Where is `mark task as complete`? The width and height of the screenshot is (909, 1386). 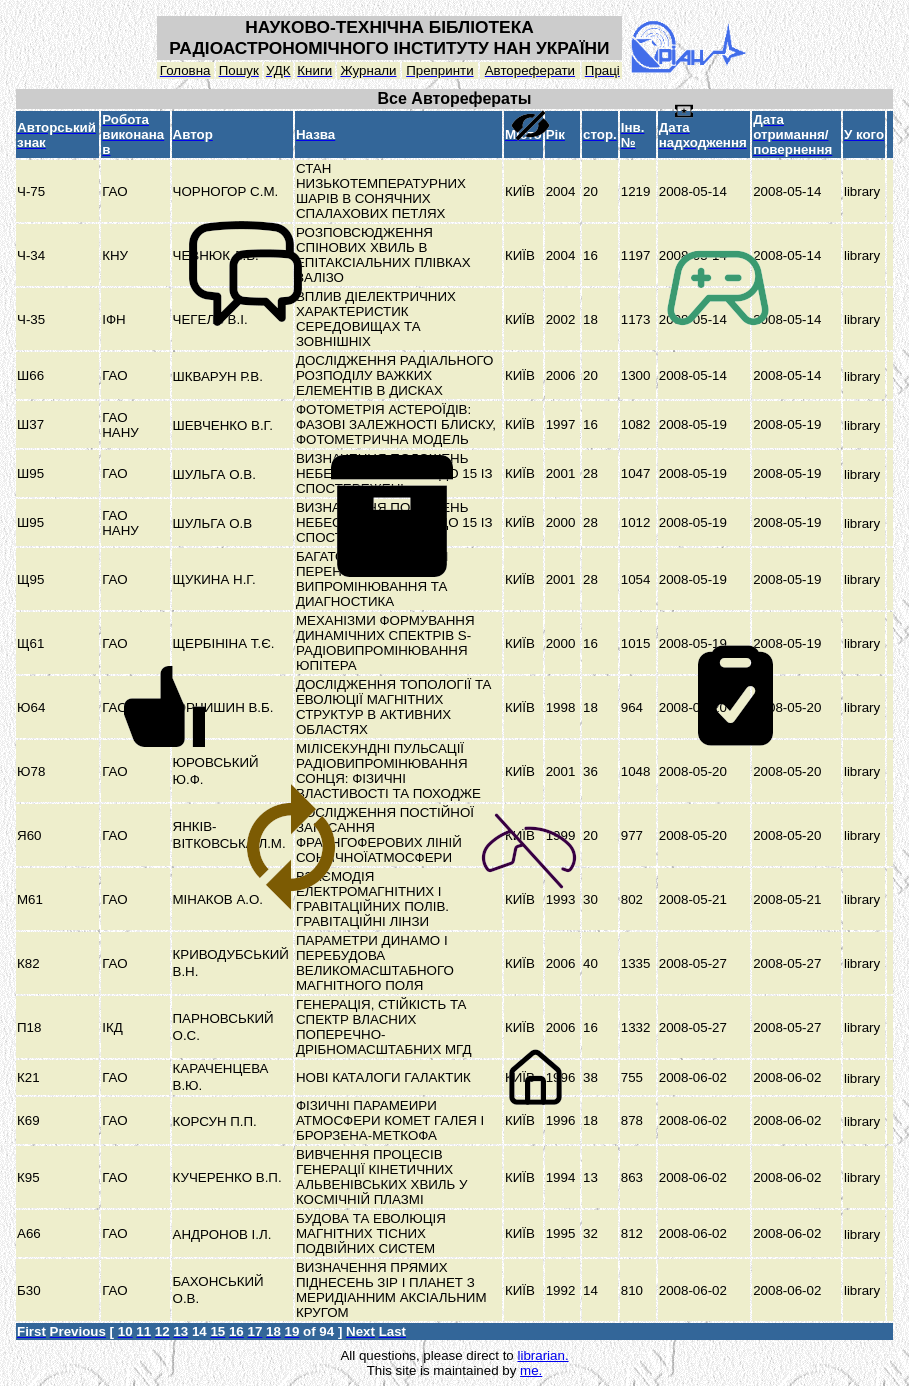
mark task as complete is located at coordinates (735, 695).